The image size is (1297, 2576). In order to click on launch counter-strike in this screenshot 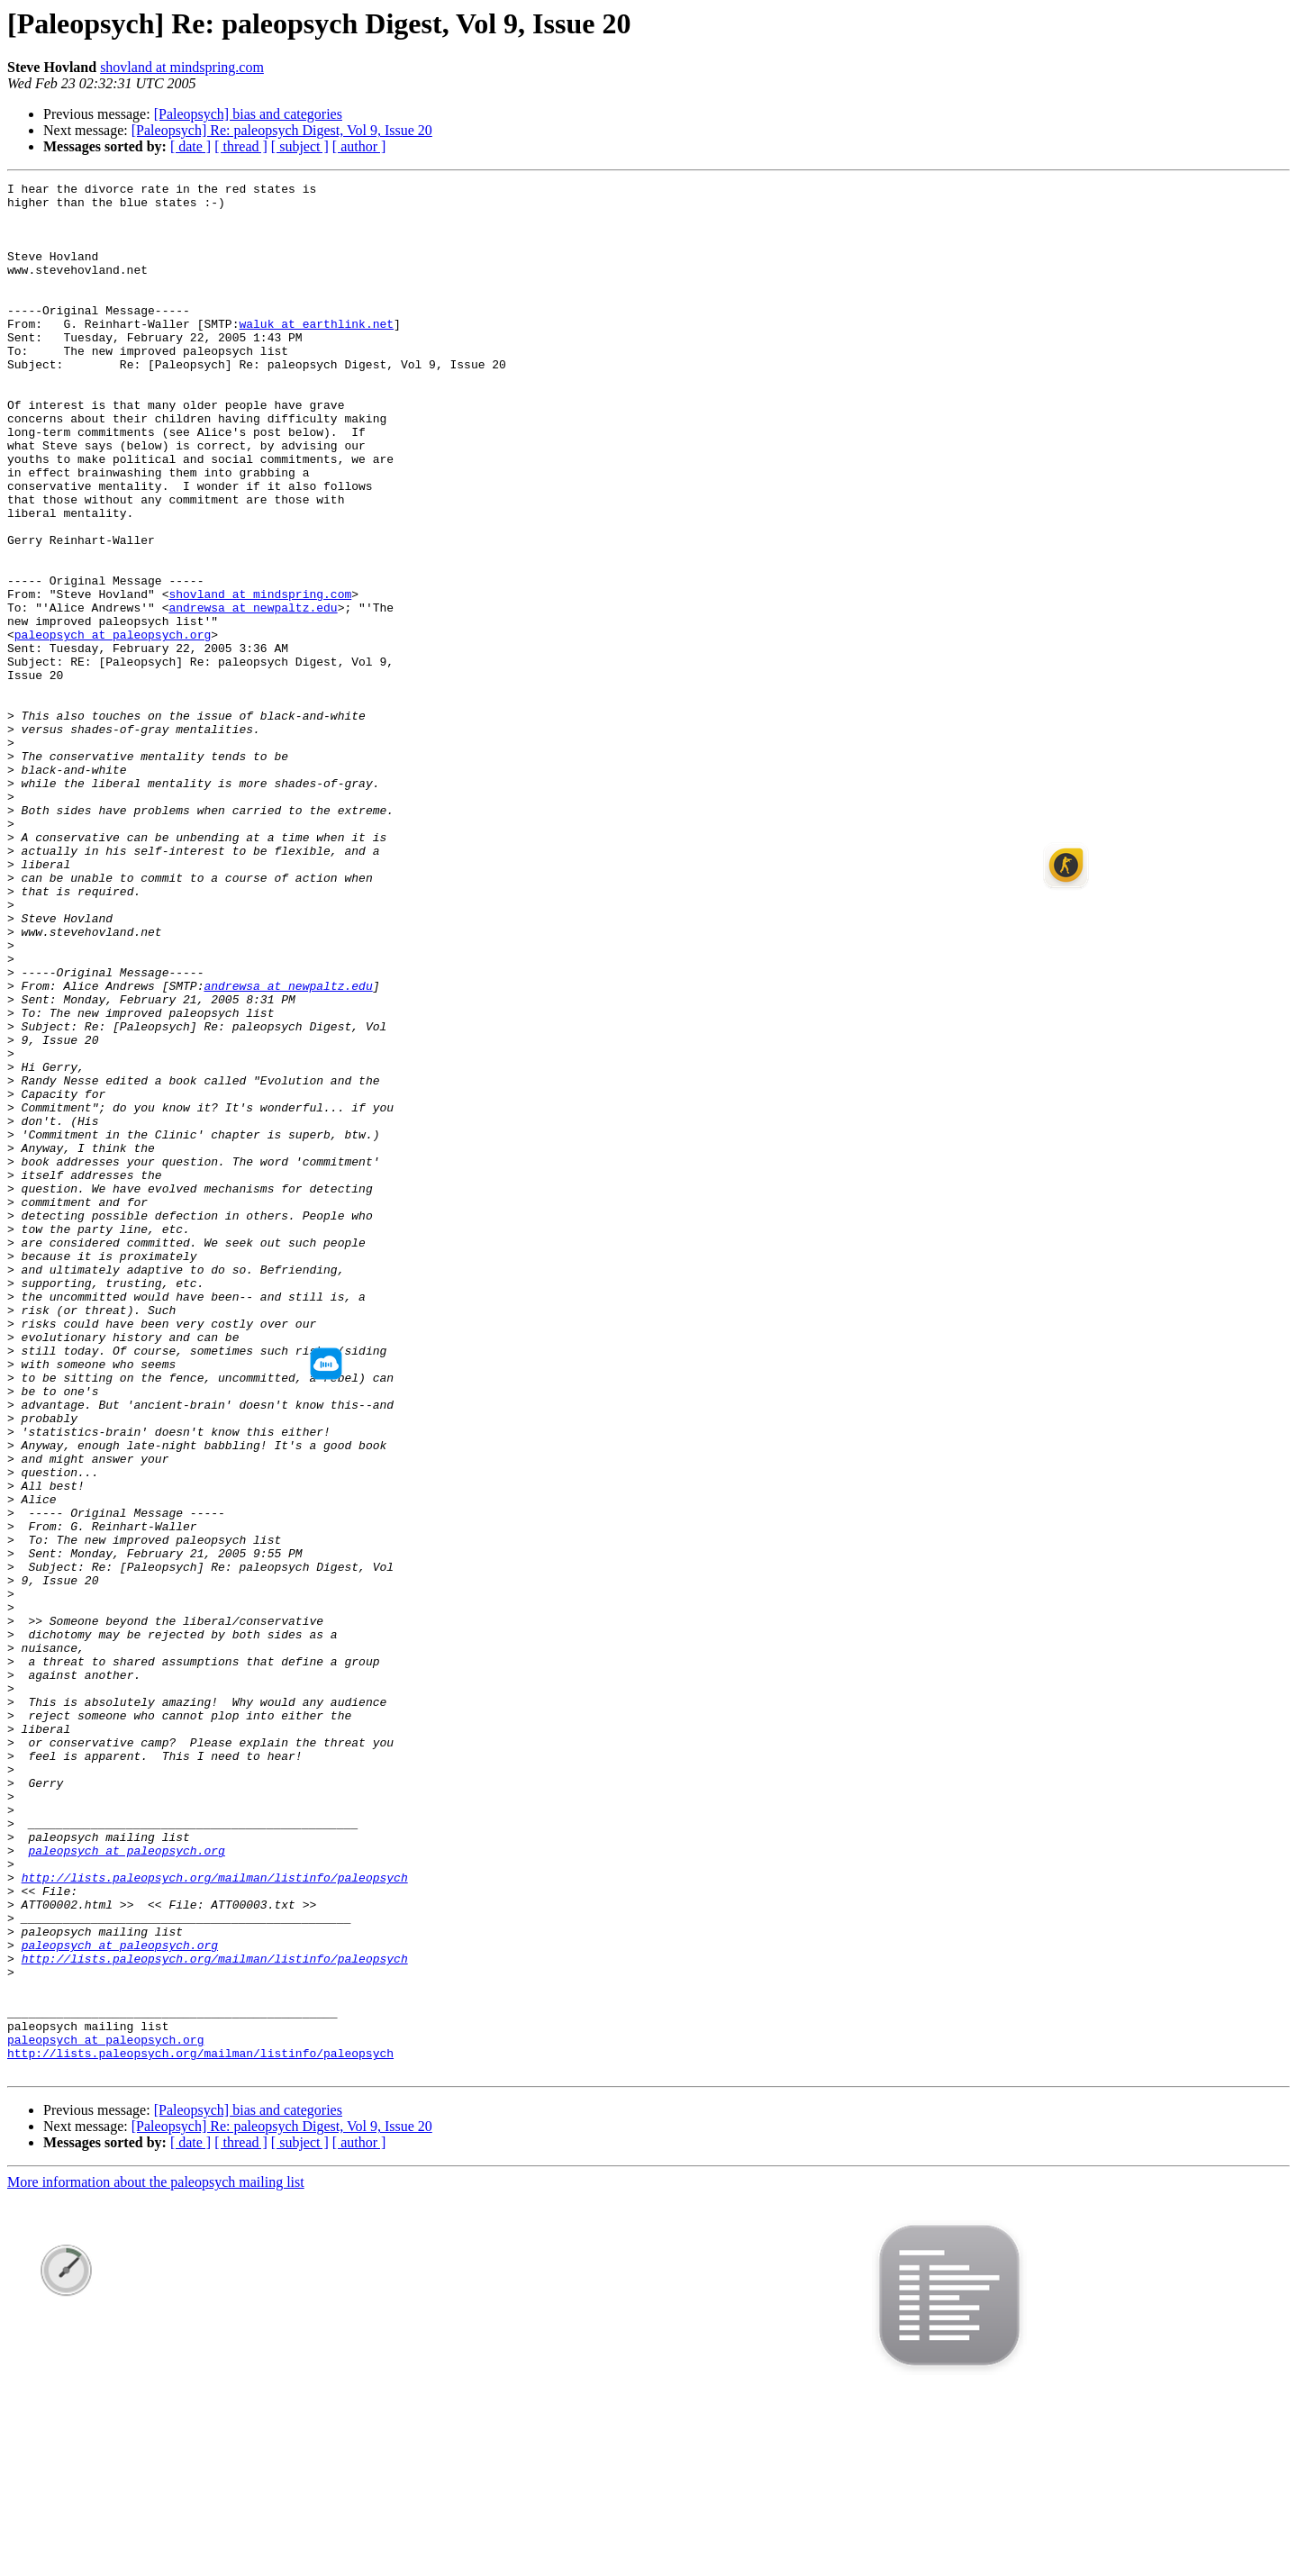, I will do `click(1066, 865)`.